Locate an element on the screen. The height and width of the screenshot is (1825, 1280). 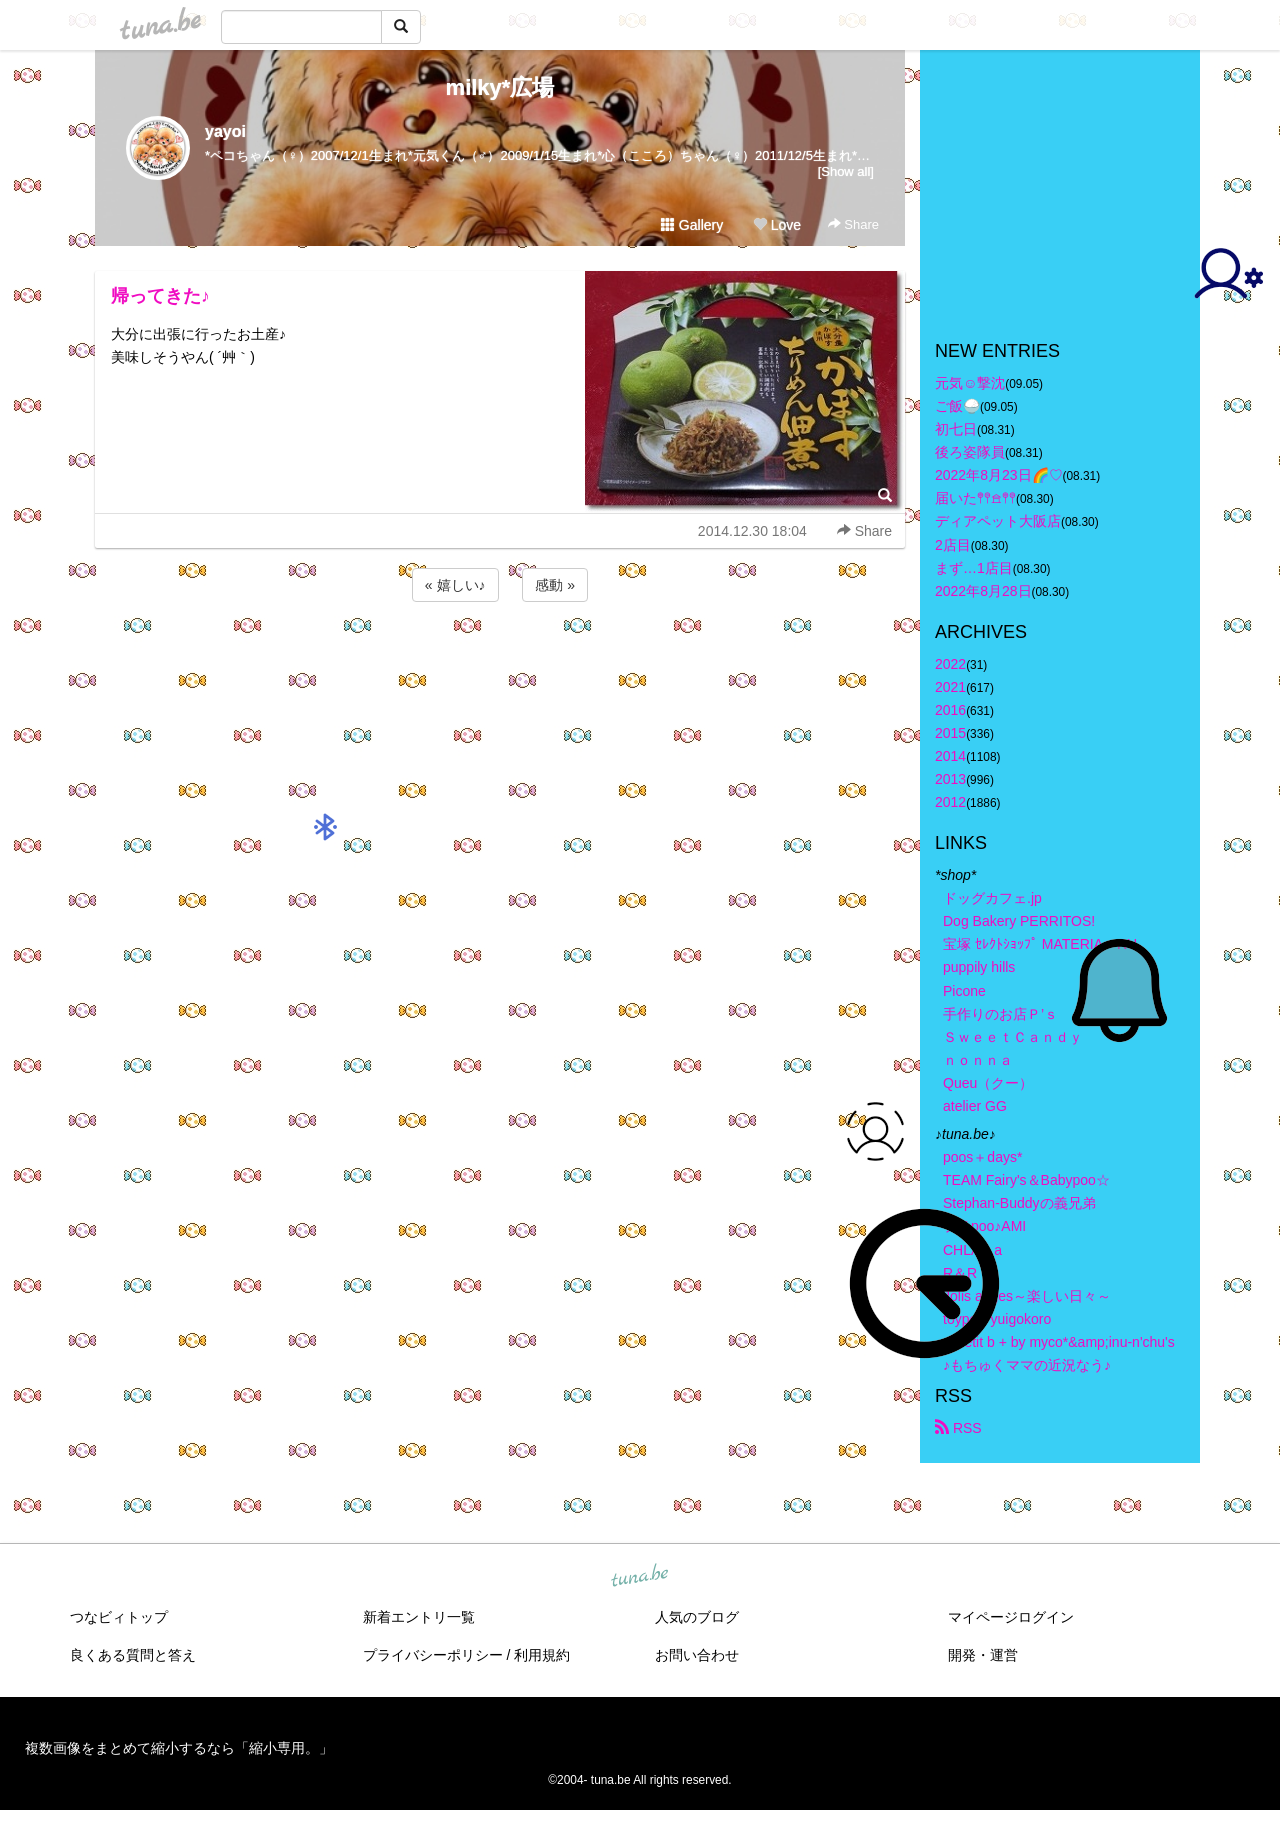
view notifications is located at coordinates (1119, 990).